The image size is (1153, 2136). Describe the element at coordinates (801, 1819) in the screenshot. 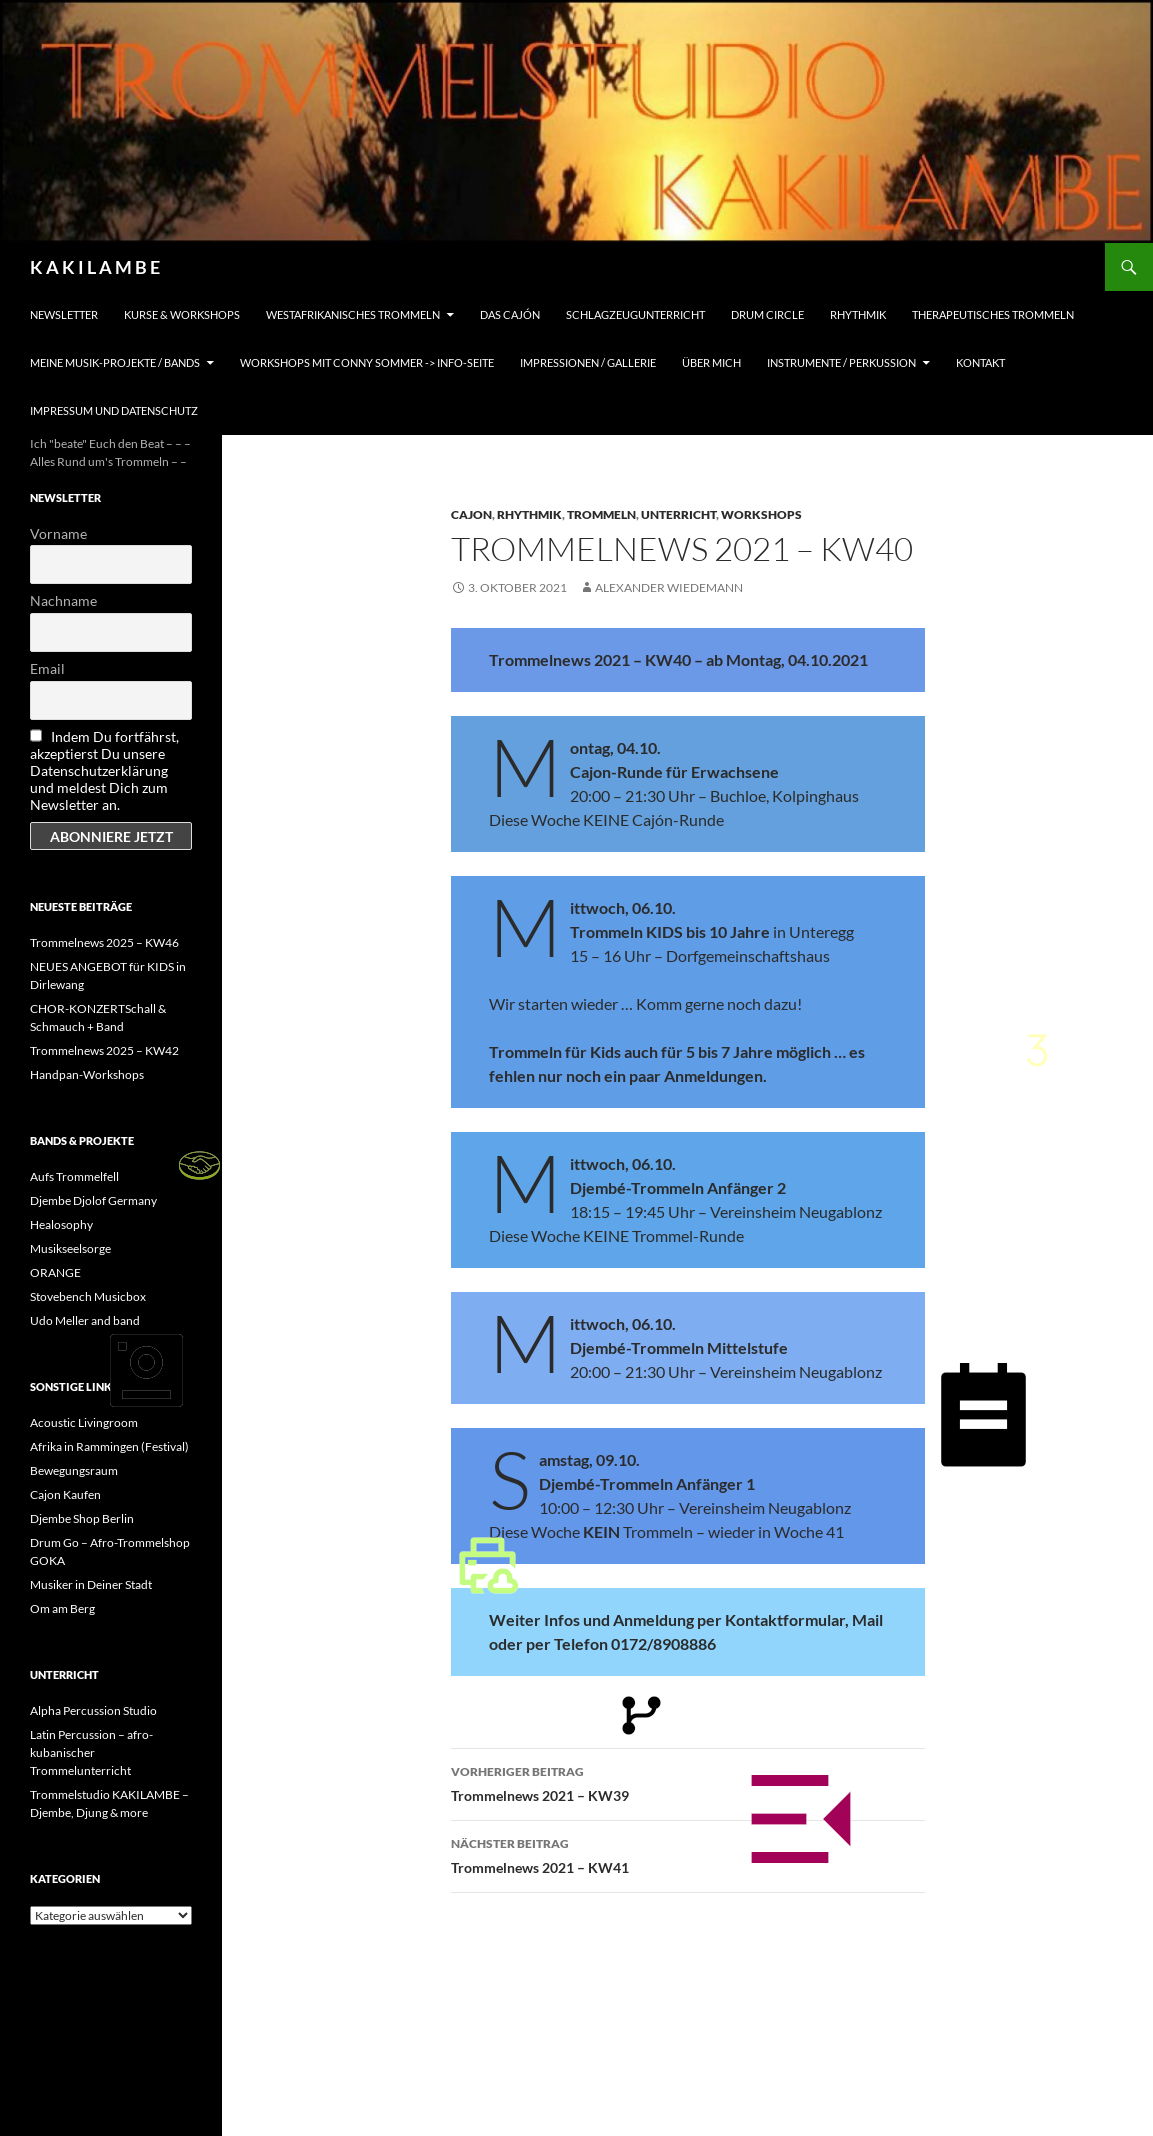

I see `collapse sidebar or navigation panel` at that location.